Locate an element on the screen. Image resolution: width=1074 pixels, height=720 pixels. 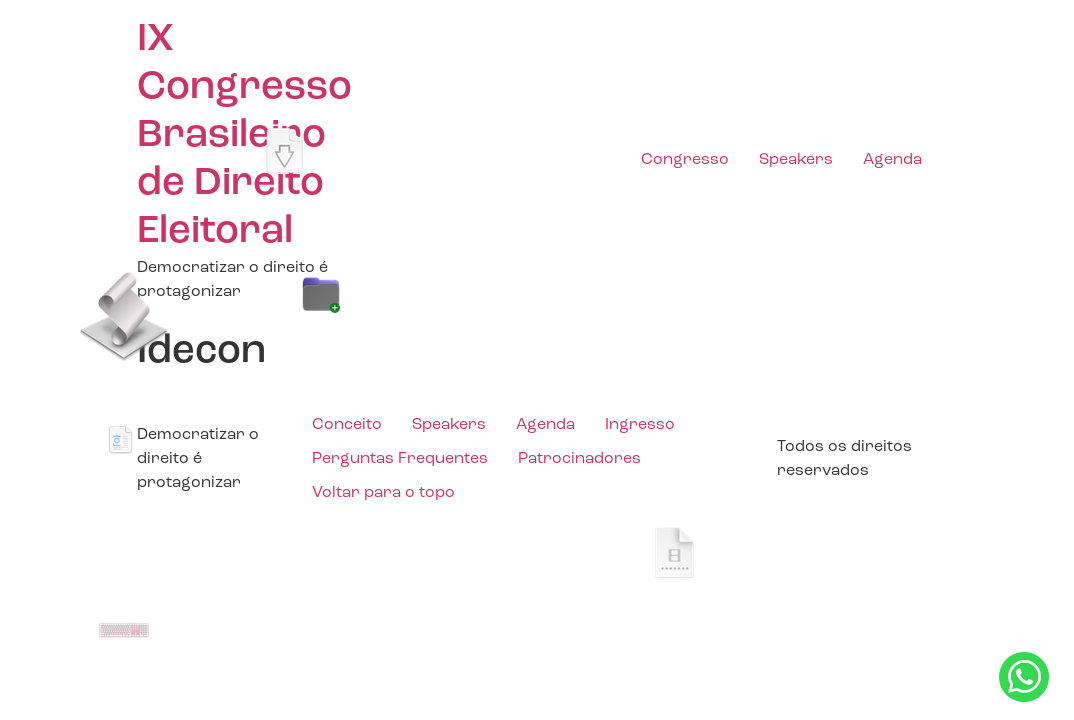
a hancom hangul word processor document file is located at coordinates (120, 439).